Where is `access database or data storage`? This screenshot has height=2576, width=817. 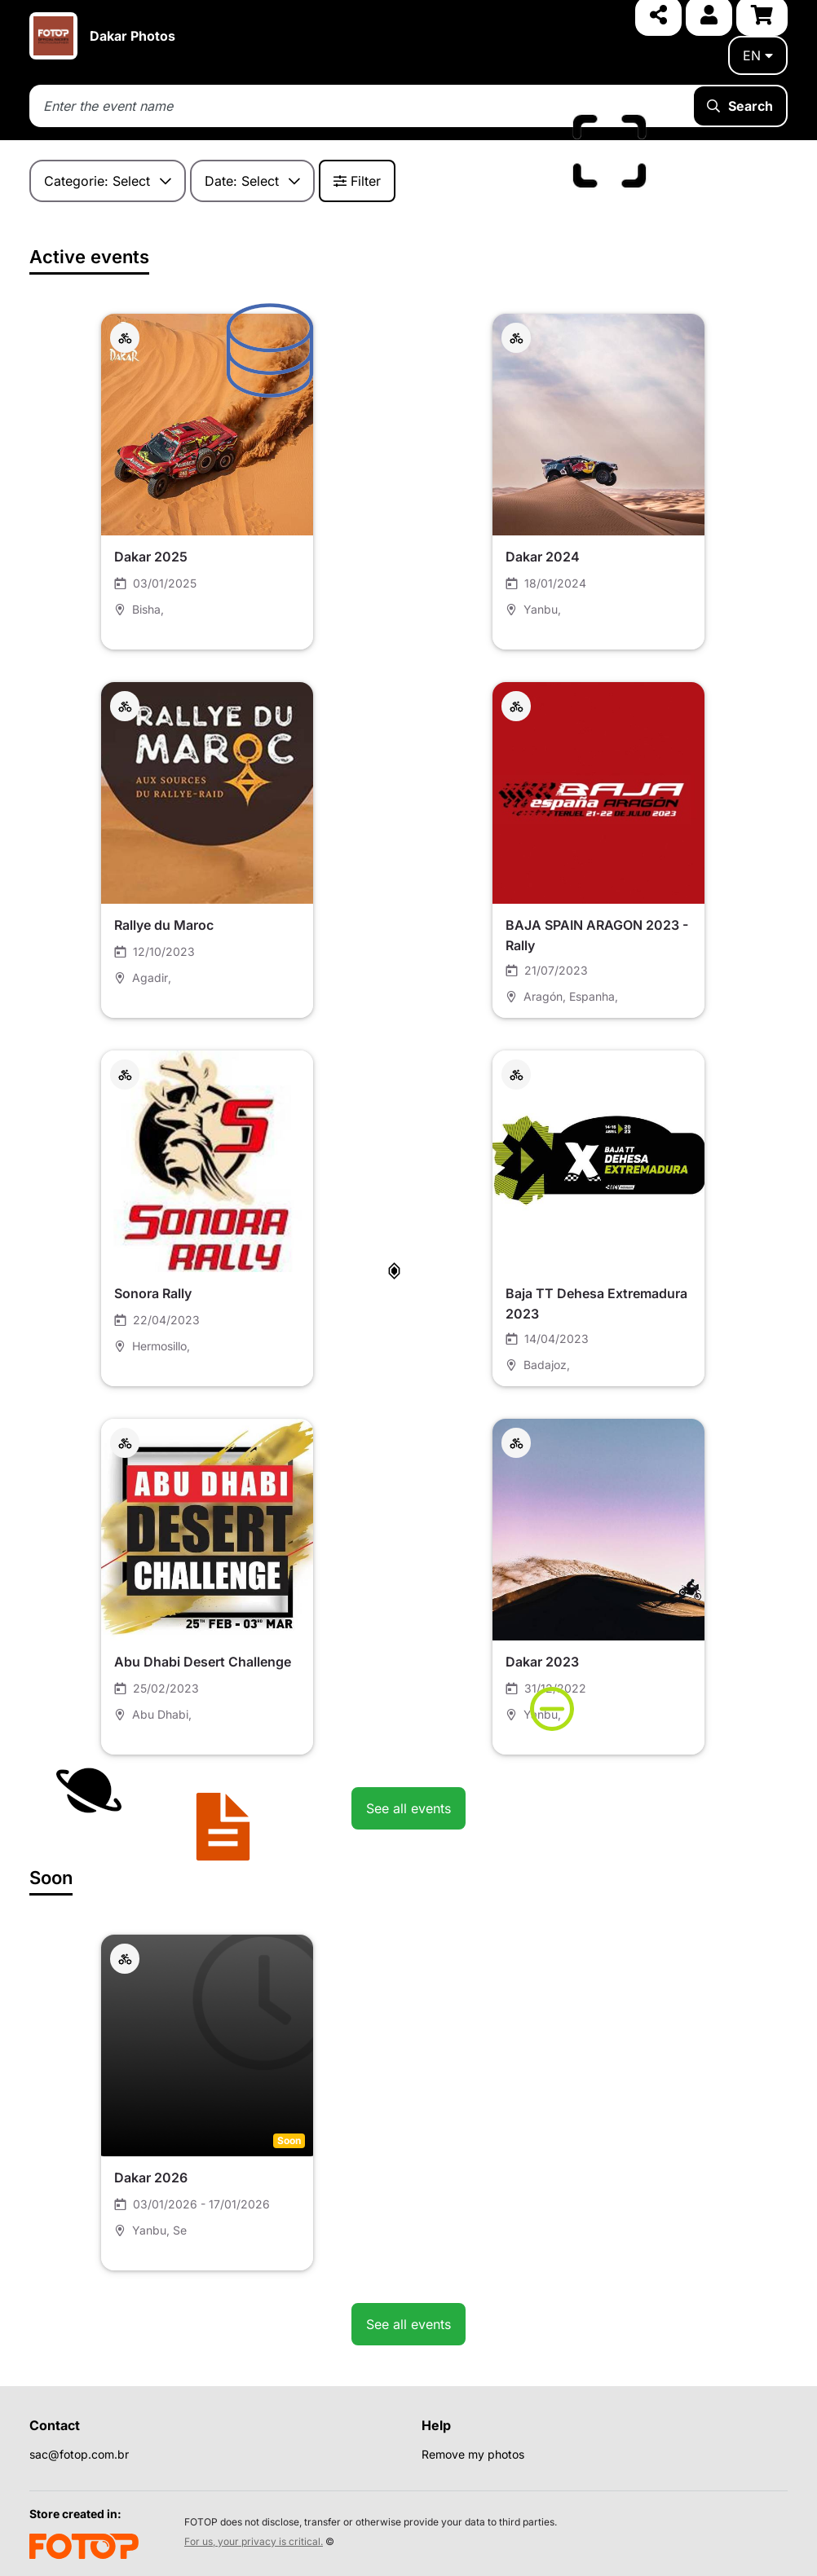
access database or data storage is located at coordinates (270, 350).